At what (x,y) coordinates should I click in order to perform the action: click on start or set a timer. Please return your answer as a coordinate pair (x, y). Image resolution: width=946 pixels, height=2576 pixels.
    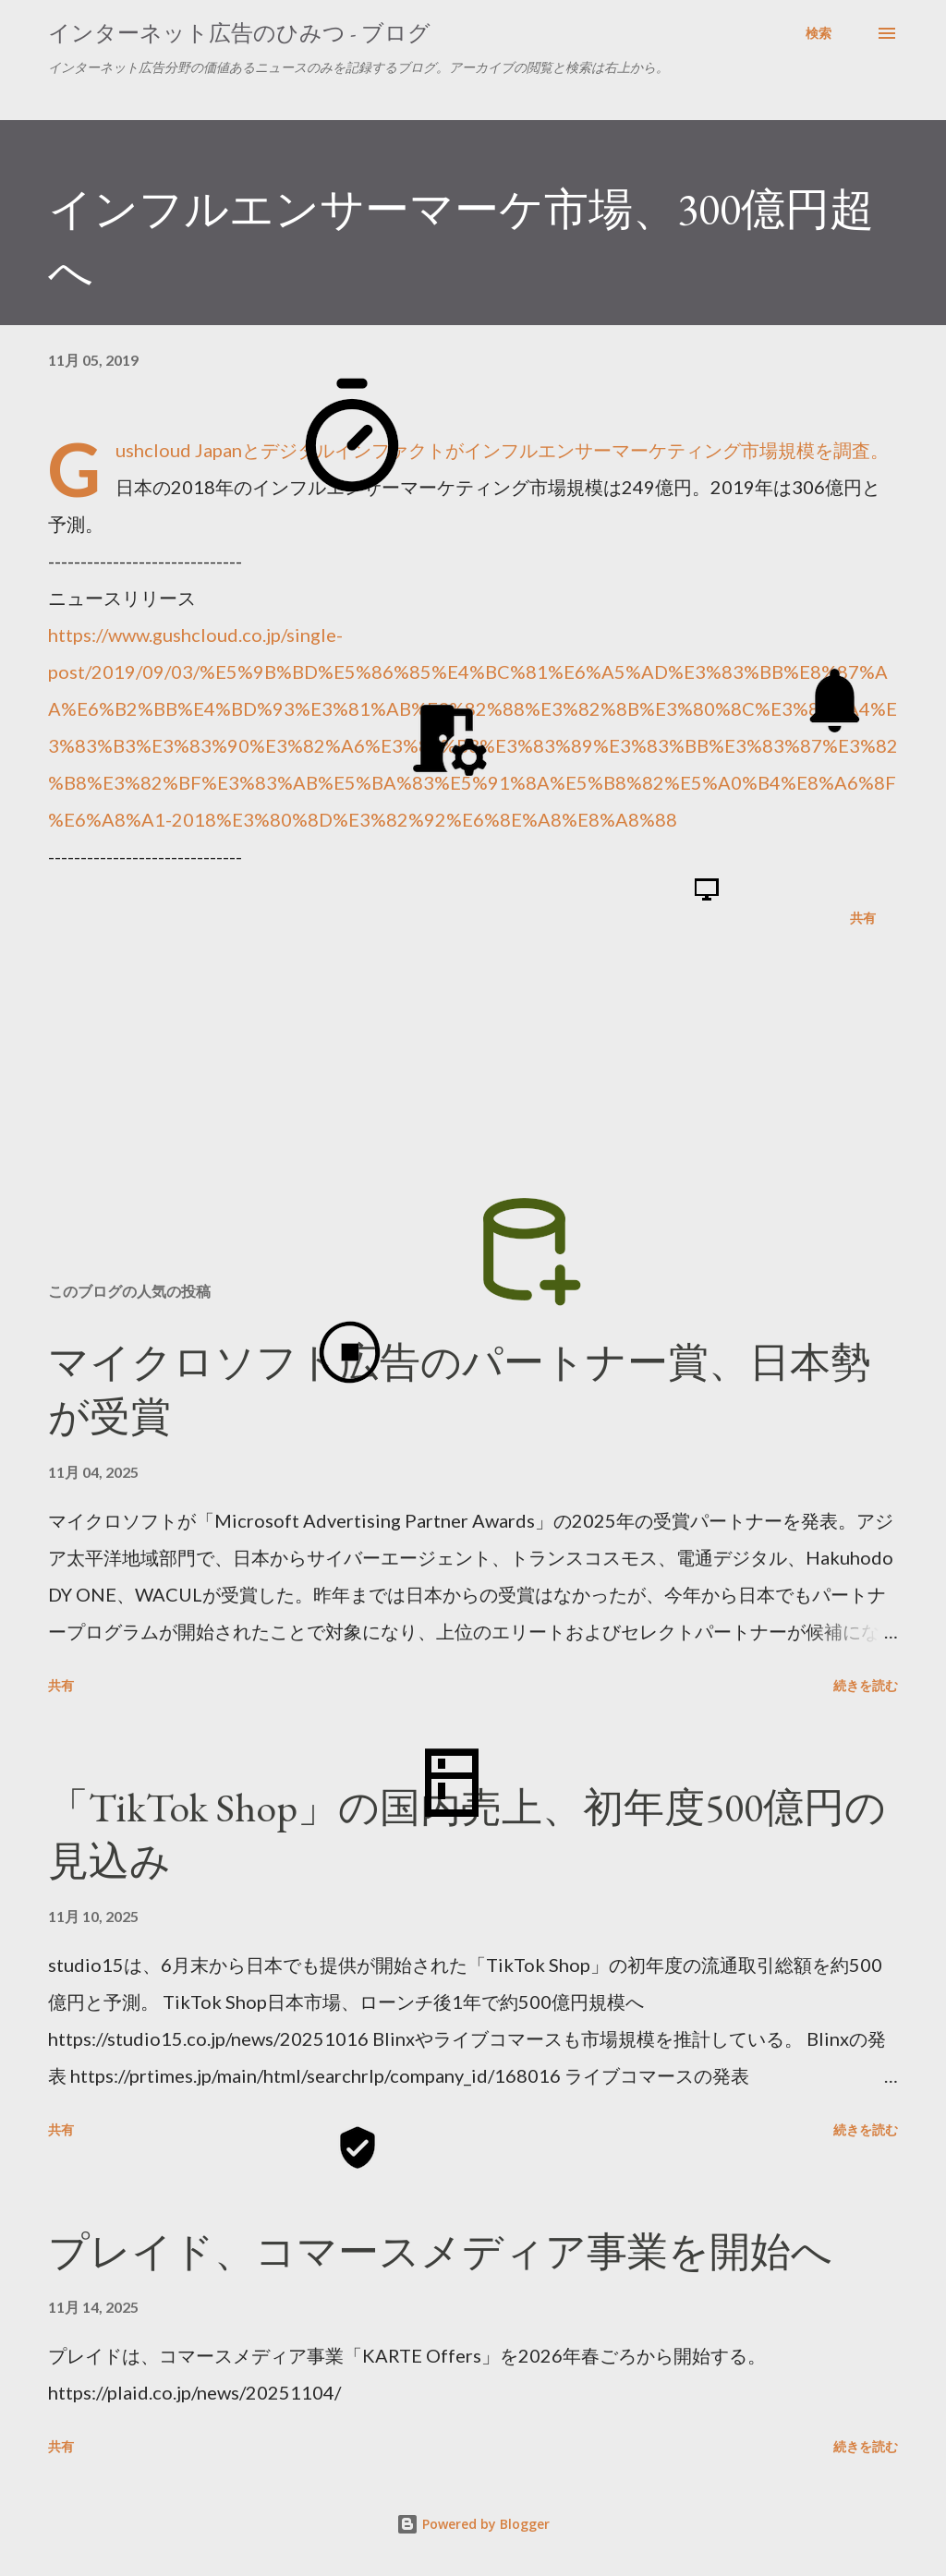
    Looking at the image, I should click on (352, 435).